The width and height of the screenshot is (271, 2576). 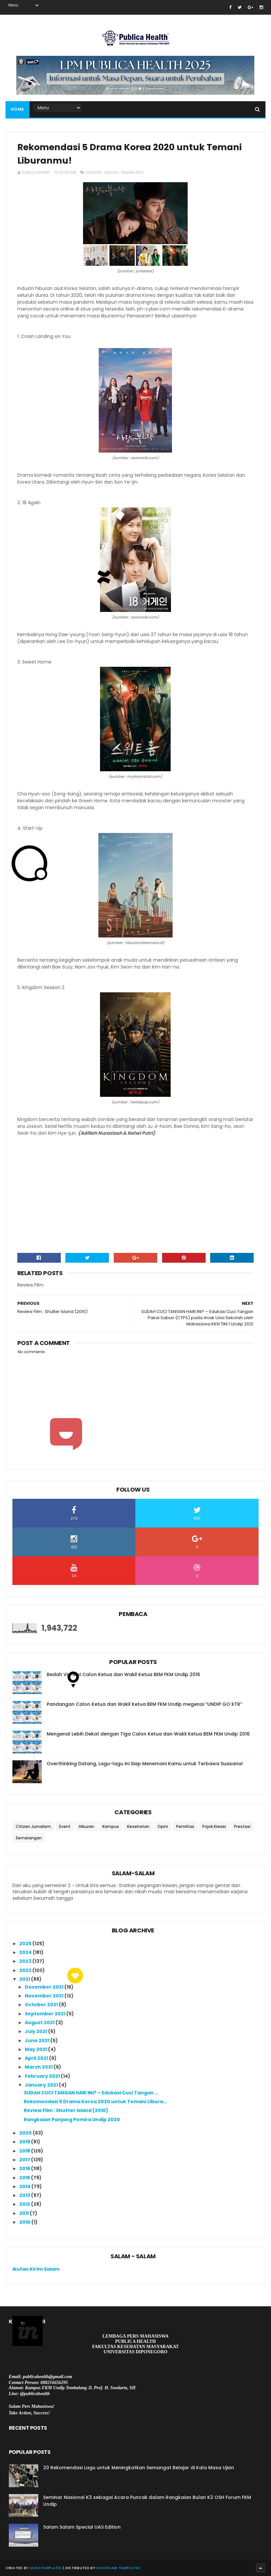 What do you see at coordinates (73, 1680) in the screenshot?
I see `open TomTom navigation app` at bounding box center [73, 1680].